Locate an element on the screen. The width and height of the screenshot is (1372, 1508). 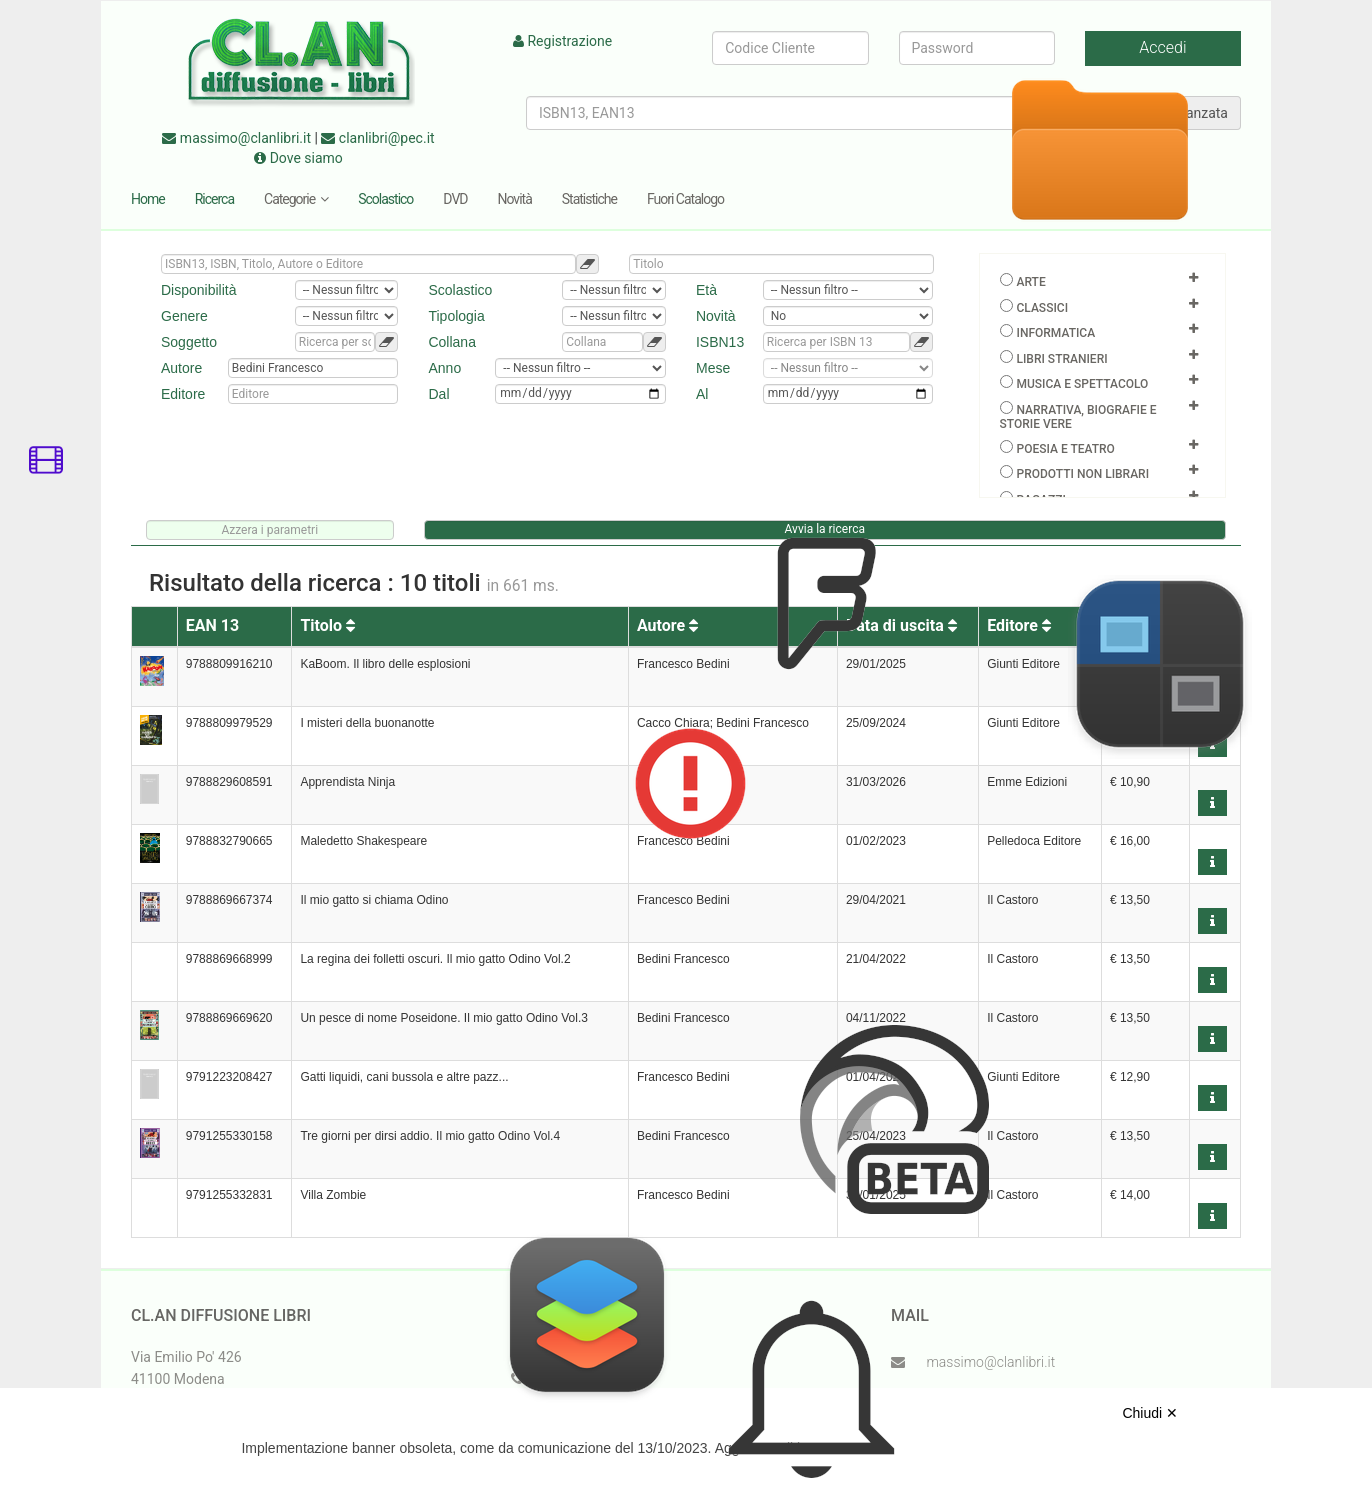
connect your foursquare account is located at coordinates (821, 603).